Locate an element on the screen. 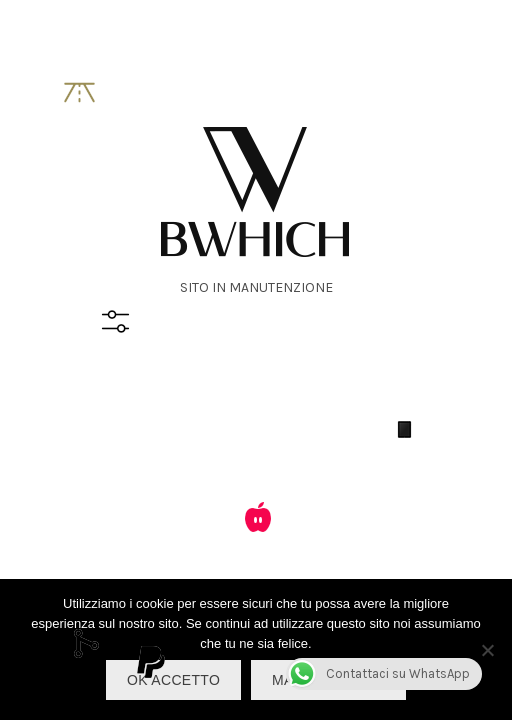  view nutrition information is located at coordinates (258, 517).